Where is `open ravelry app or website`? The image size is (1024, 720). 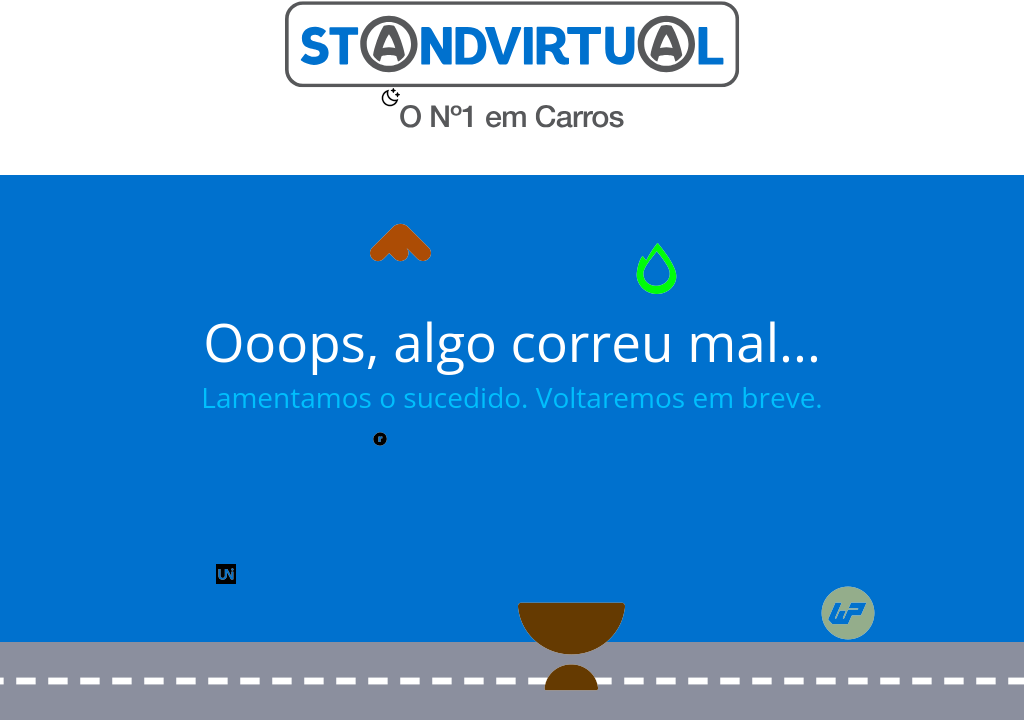 open ravelry app or website is located at coordinates (380, 439).